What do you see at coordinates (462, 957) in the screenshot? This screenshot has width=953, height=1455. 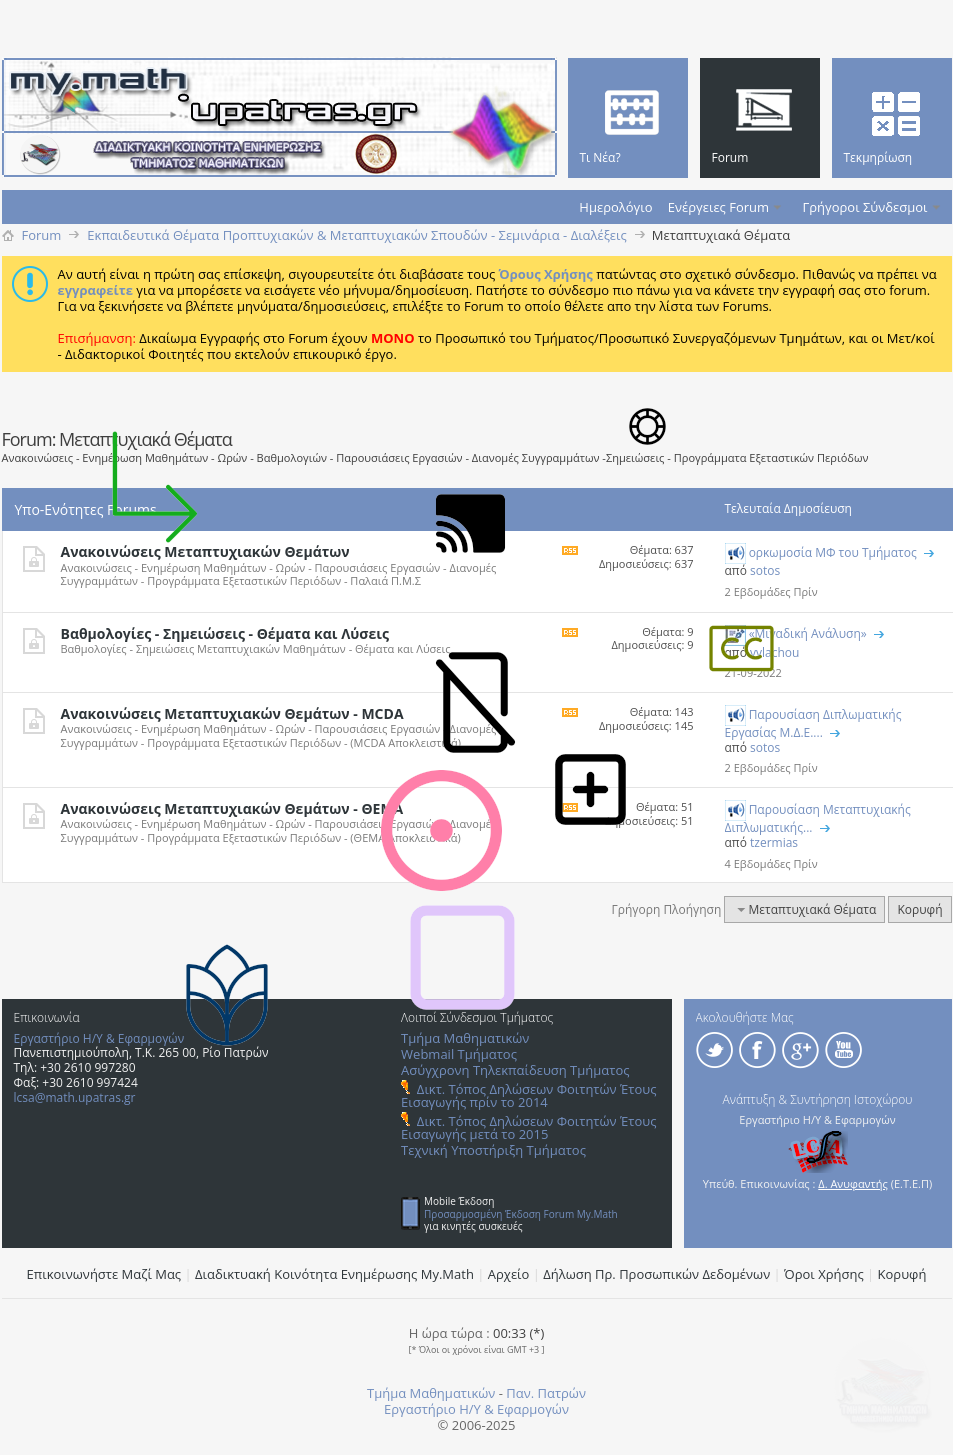 I see `unchecked checkbox or selection state` at bounding box center [462, 957].